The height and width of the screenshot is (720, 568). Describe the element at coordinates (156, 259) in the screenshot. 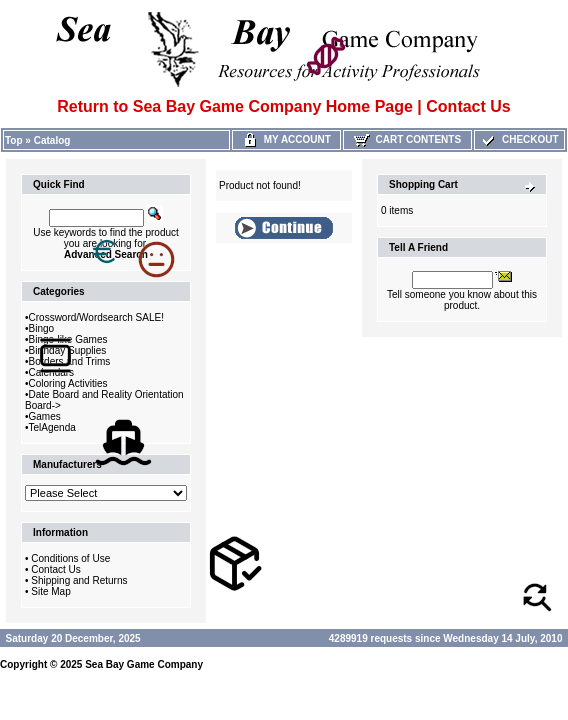

I see `rate your experience as neutral` at that location.